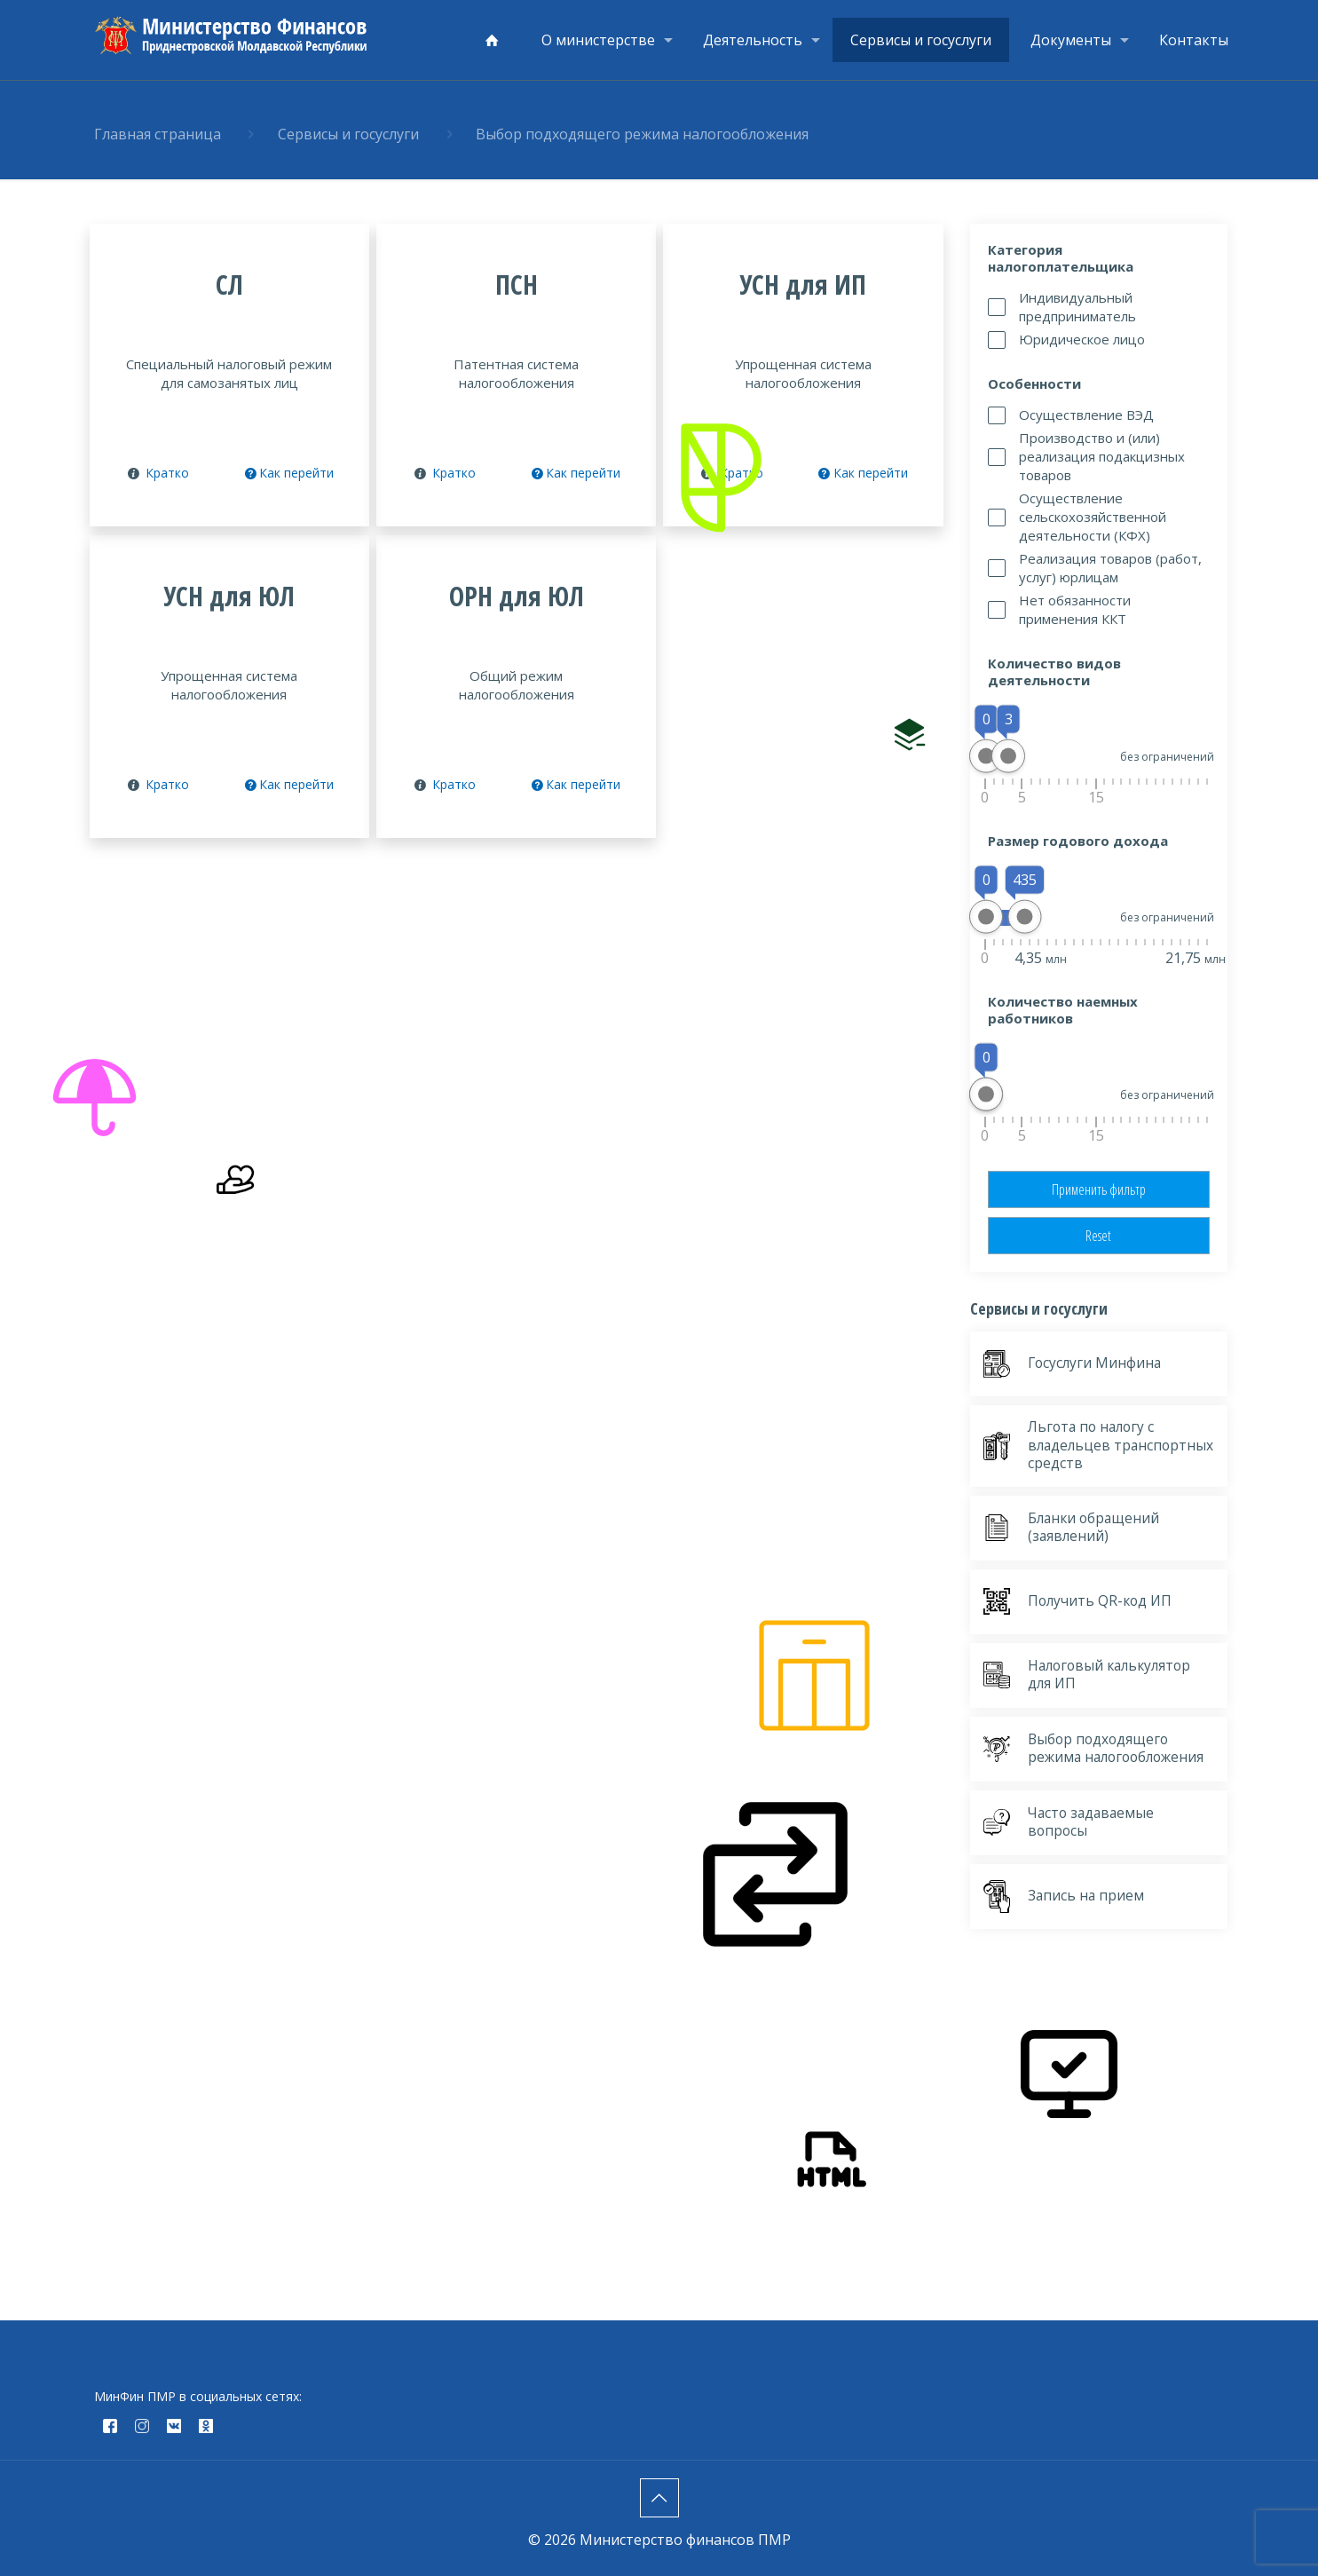  What do you see at coordinates (909, 734) in the screenshot?
I see `remove a layer from the stack` at bounding box center [909, 734].